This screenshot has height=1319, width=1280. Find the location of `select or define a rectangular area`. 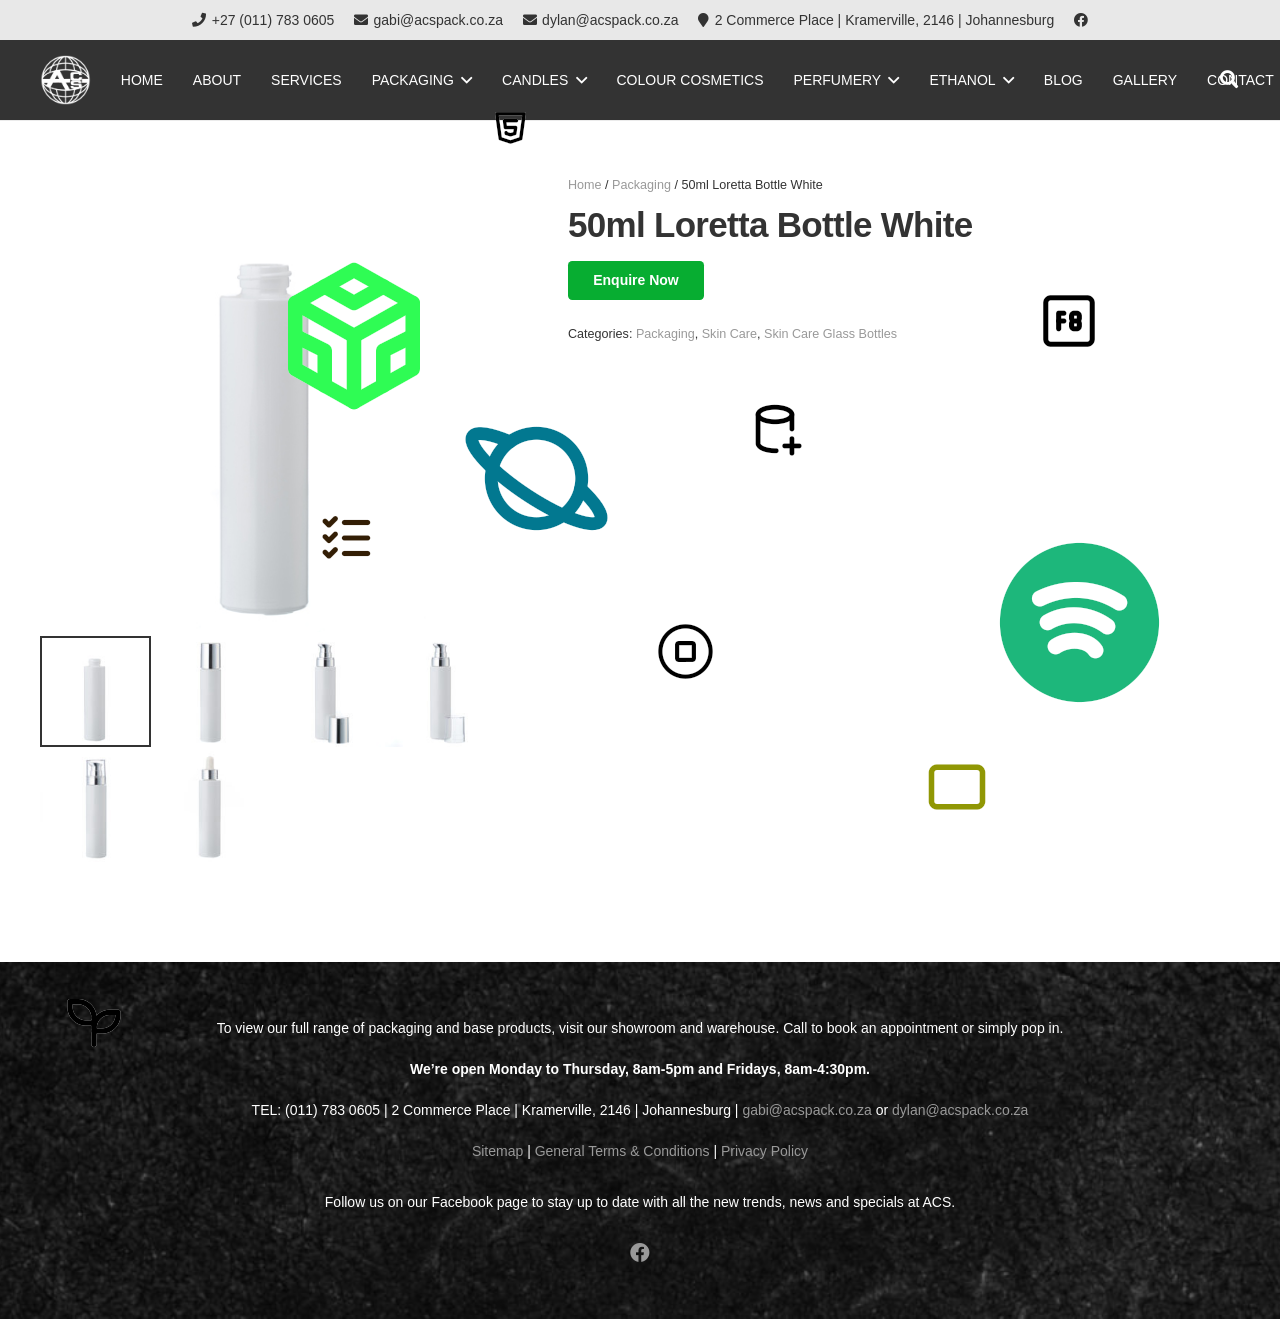

select or define a rectangular area is located at coordinates (957, 787).